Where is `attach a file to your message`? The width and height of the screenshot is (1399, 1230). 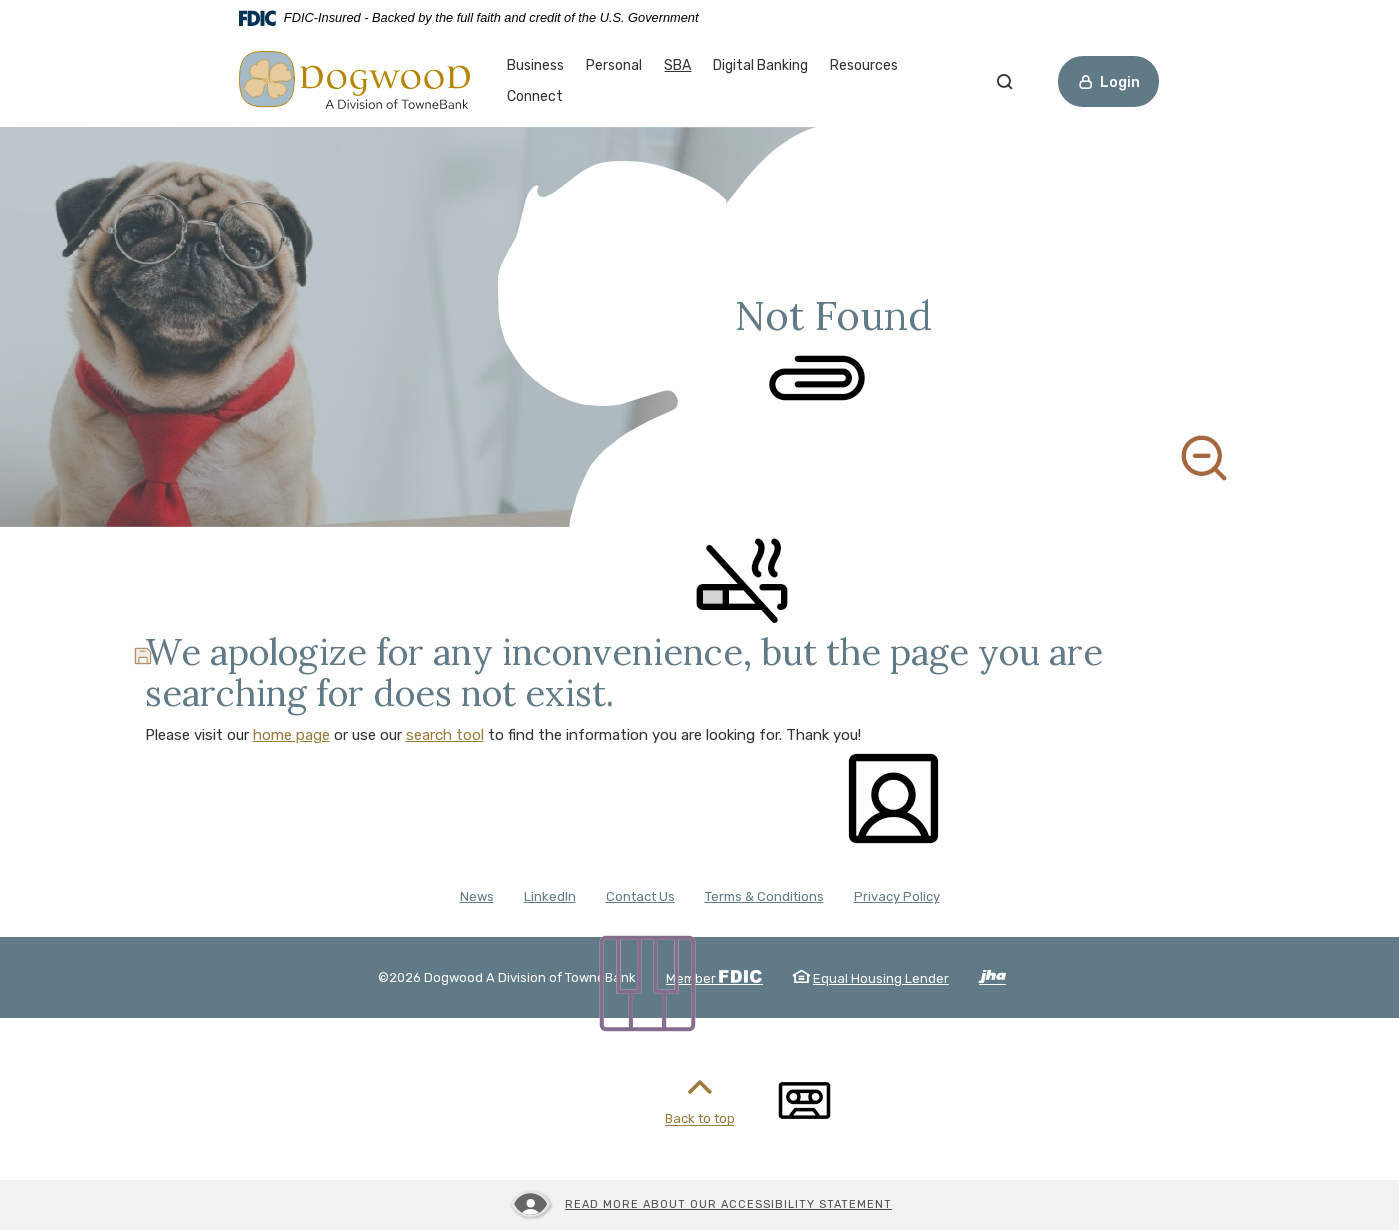 attach a file to your message is located at coordinates (817, 378).